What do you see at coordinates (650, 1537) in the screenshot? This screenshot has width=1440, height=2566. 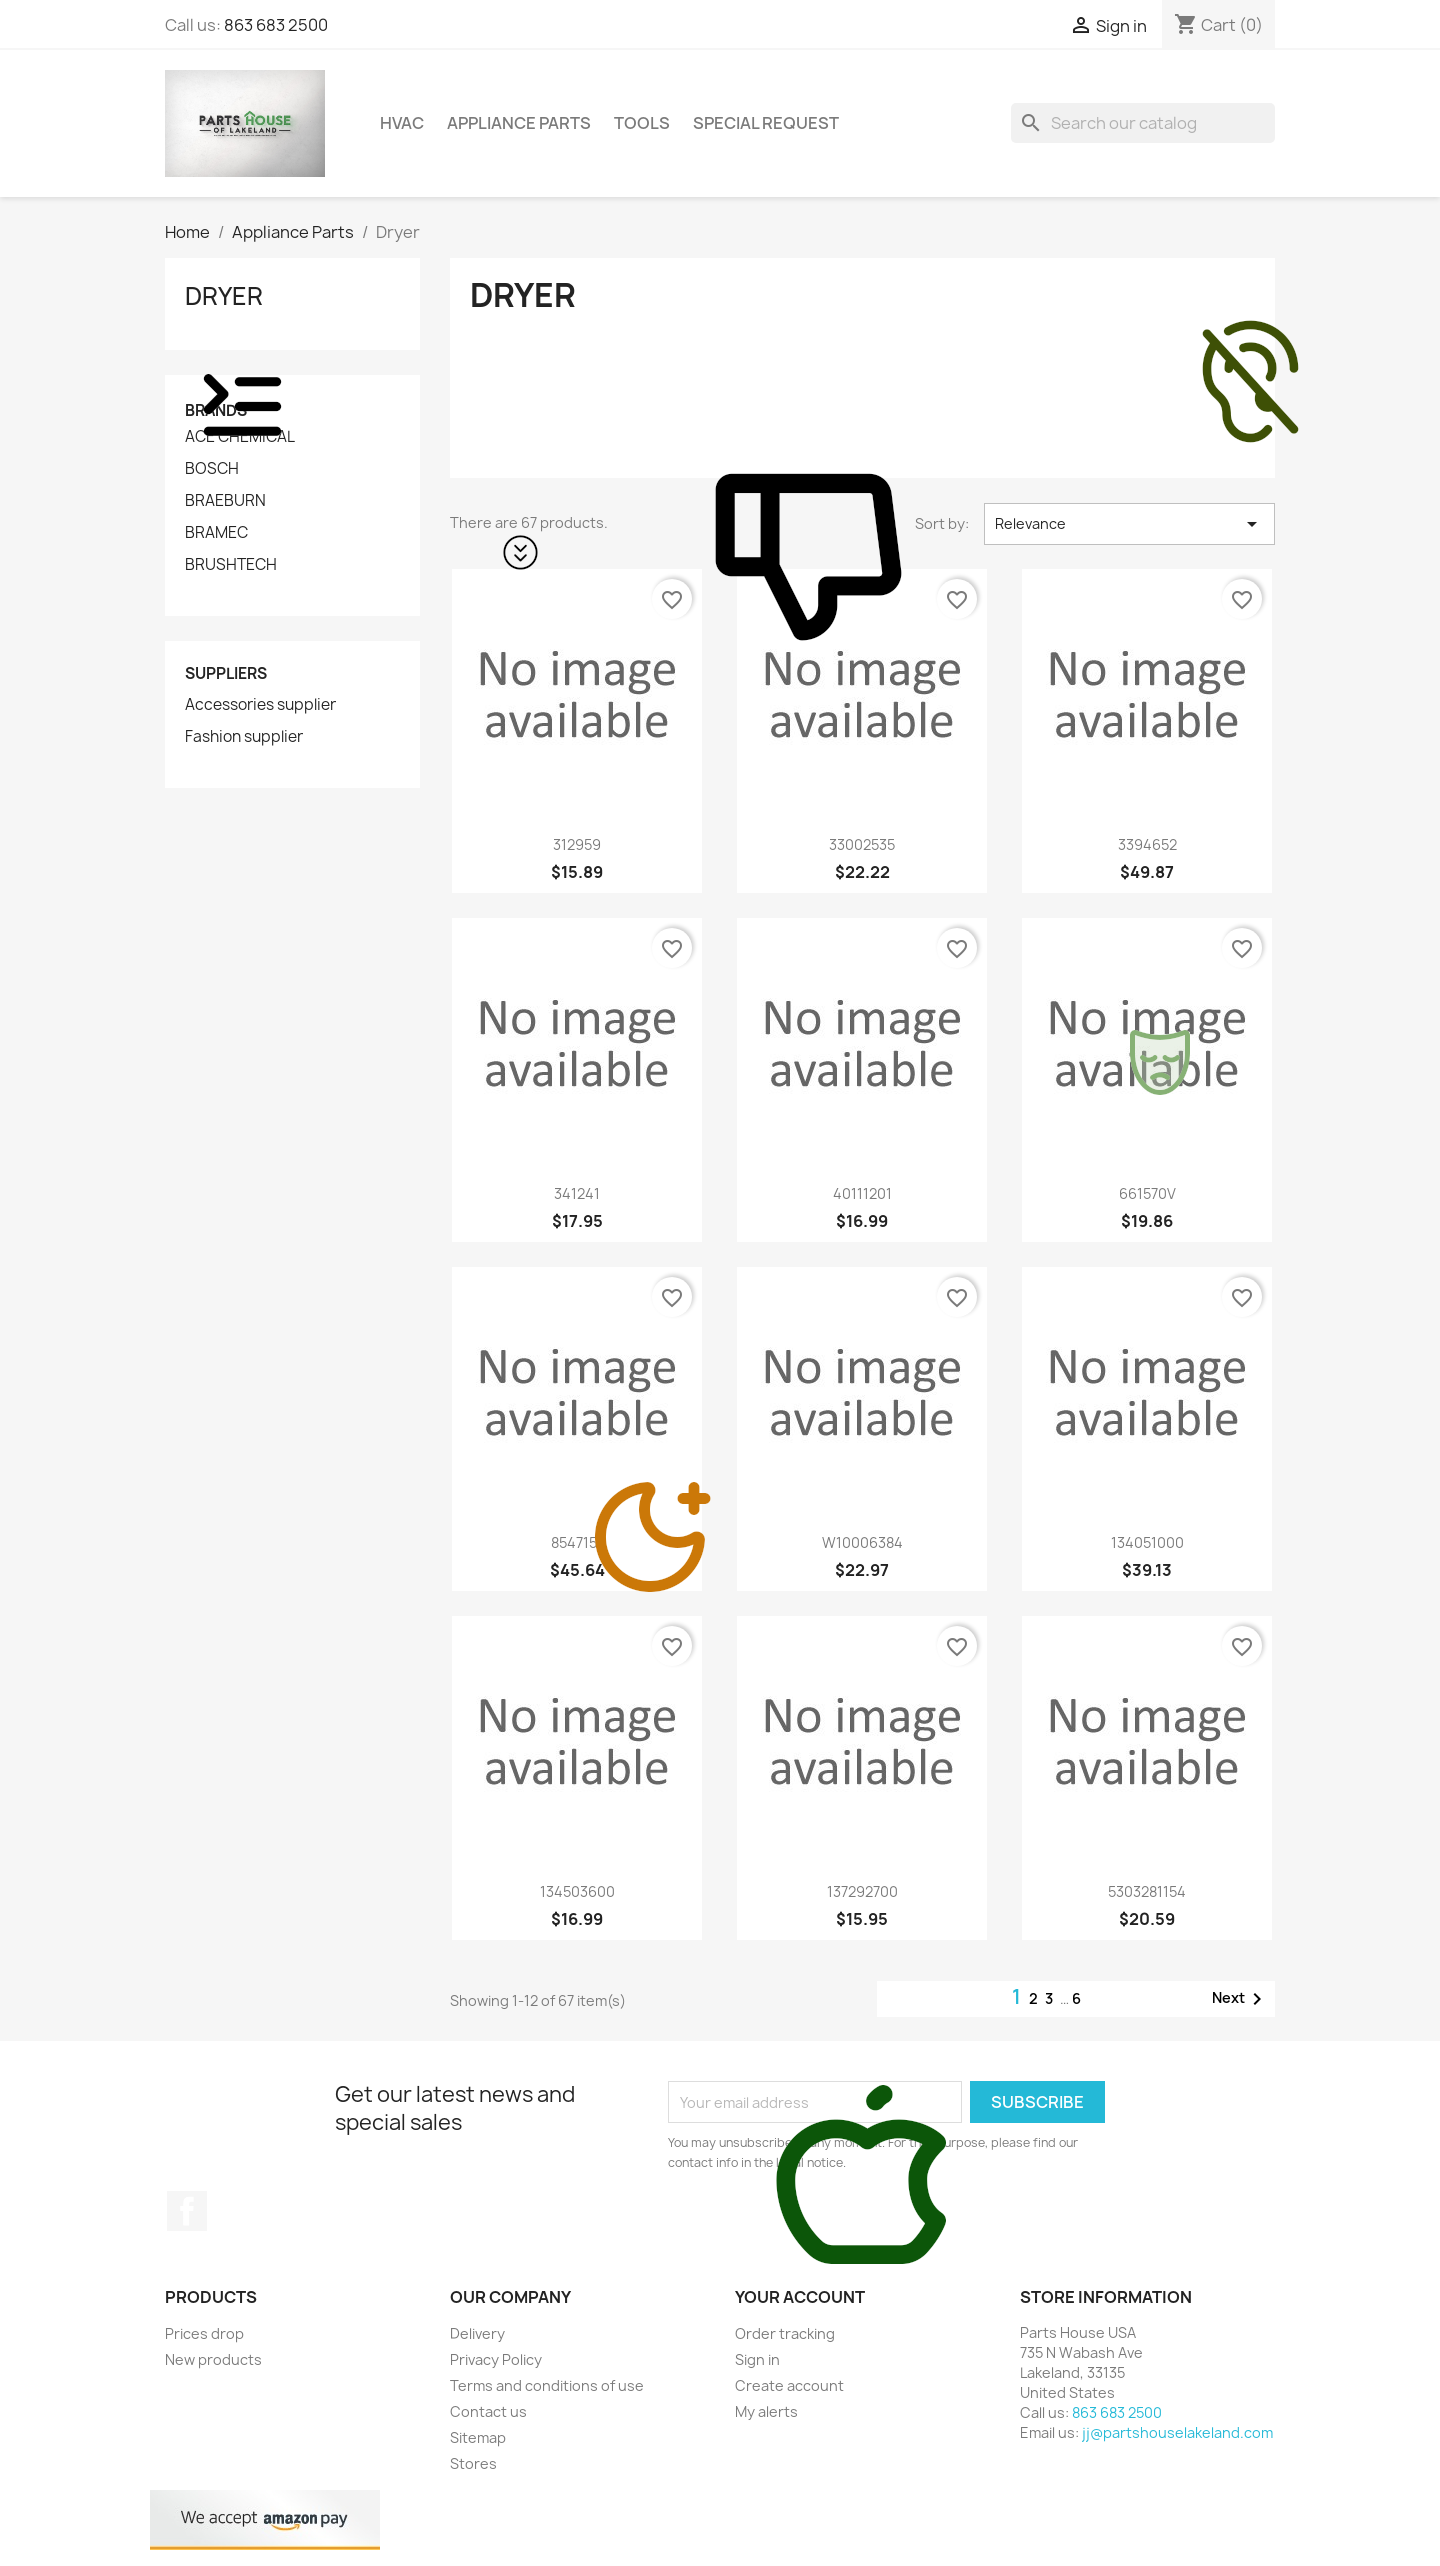 I see `enable dark mode or night theme` at bounding box center [650, 1537].